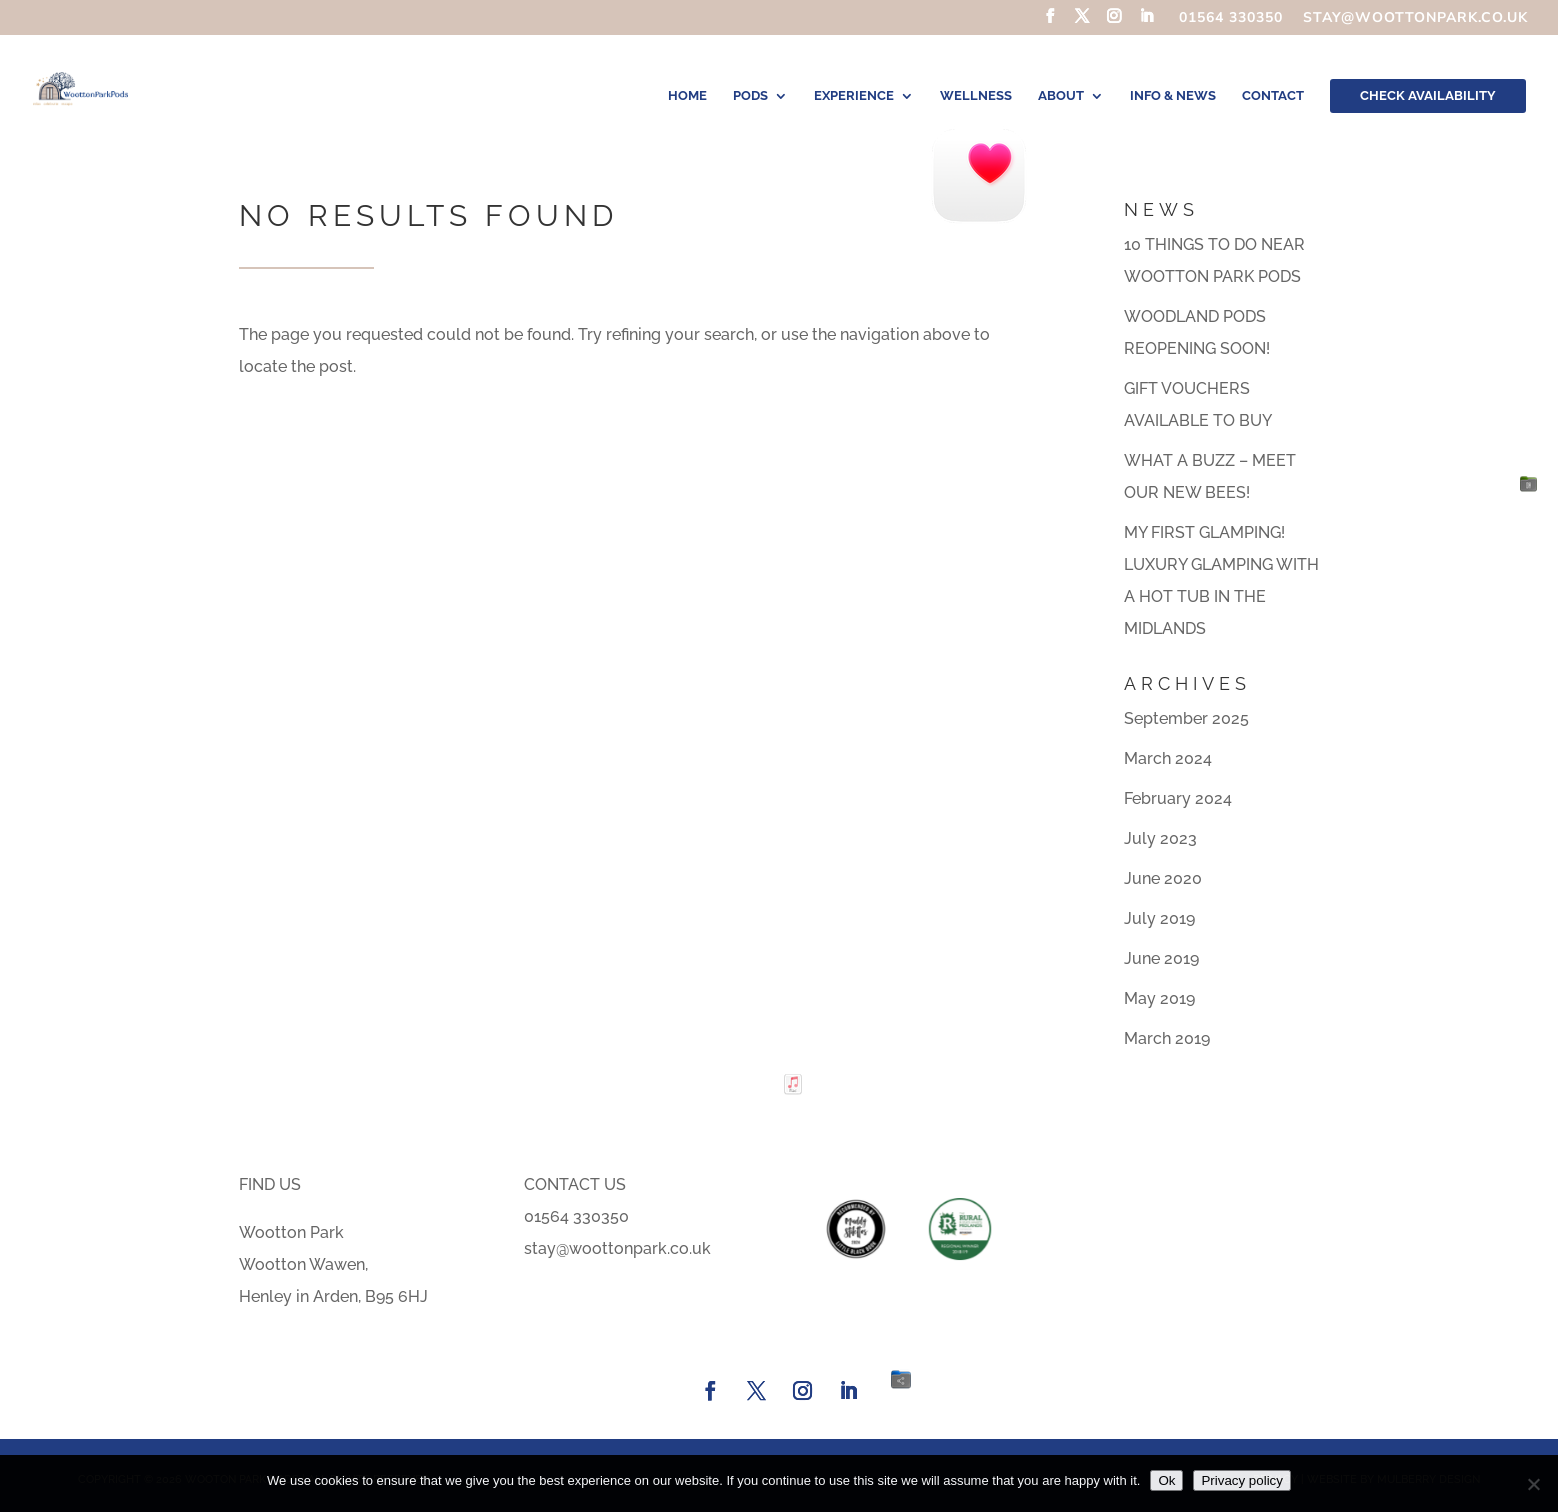  Describe the element at coordinates (901, 1379) in the screenshot. I see `open your public shared folder` at that location.